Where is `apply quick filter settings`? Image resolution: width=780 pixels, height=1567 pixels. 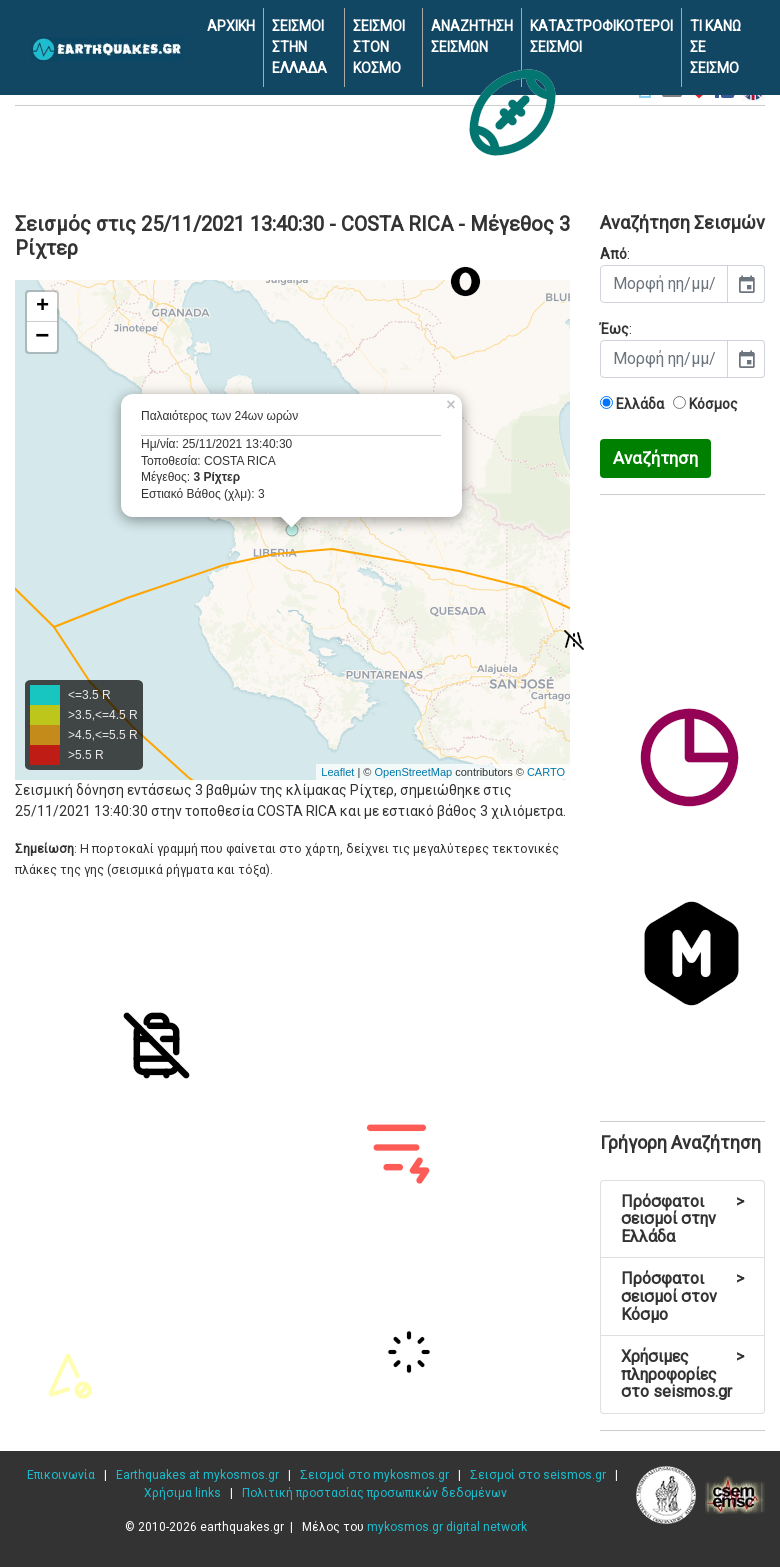
apply quick filter settings is located at coordinates (396, 1147).